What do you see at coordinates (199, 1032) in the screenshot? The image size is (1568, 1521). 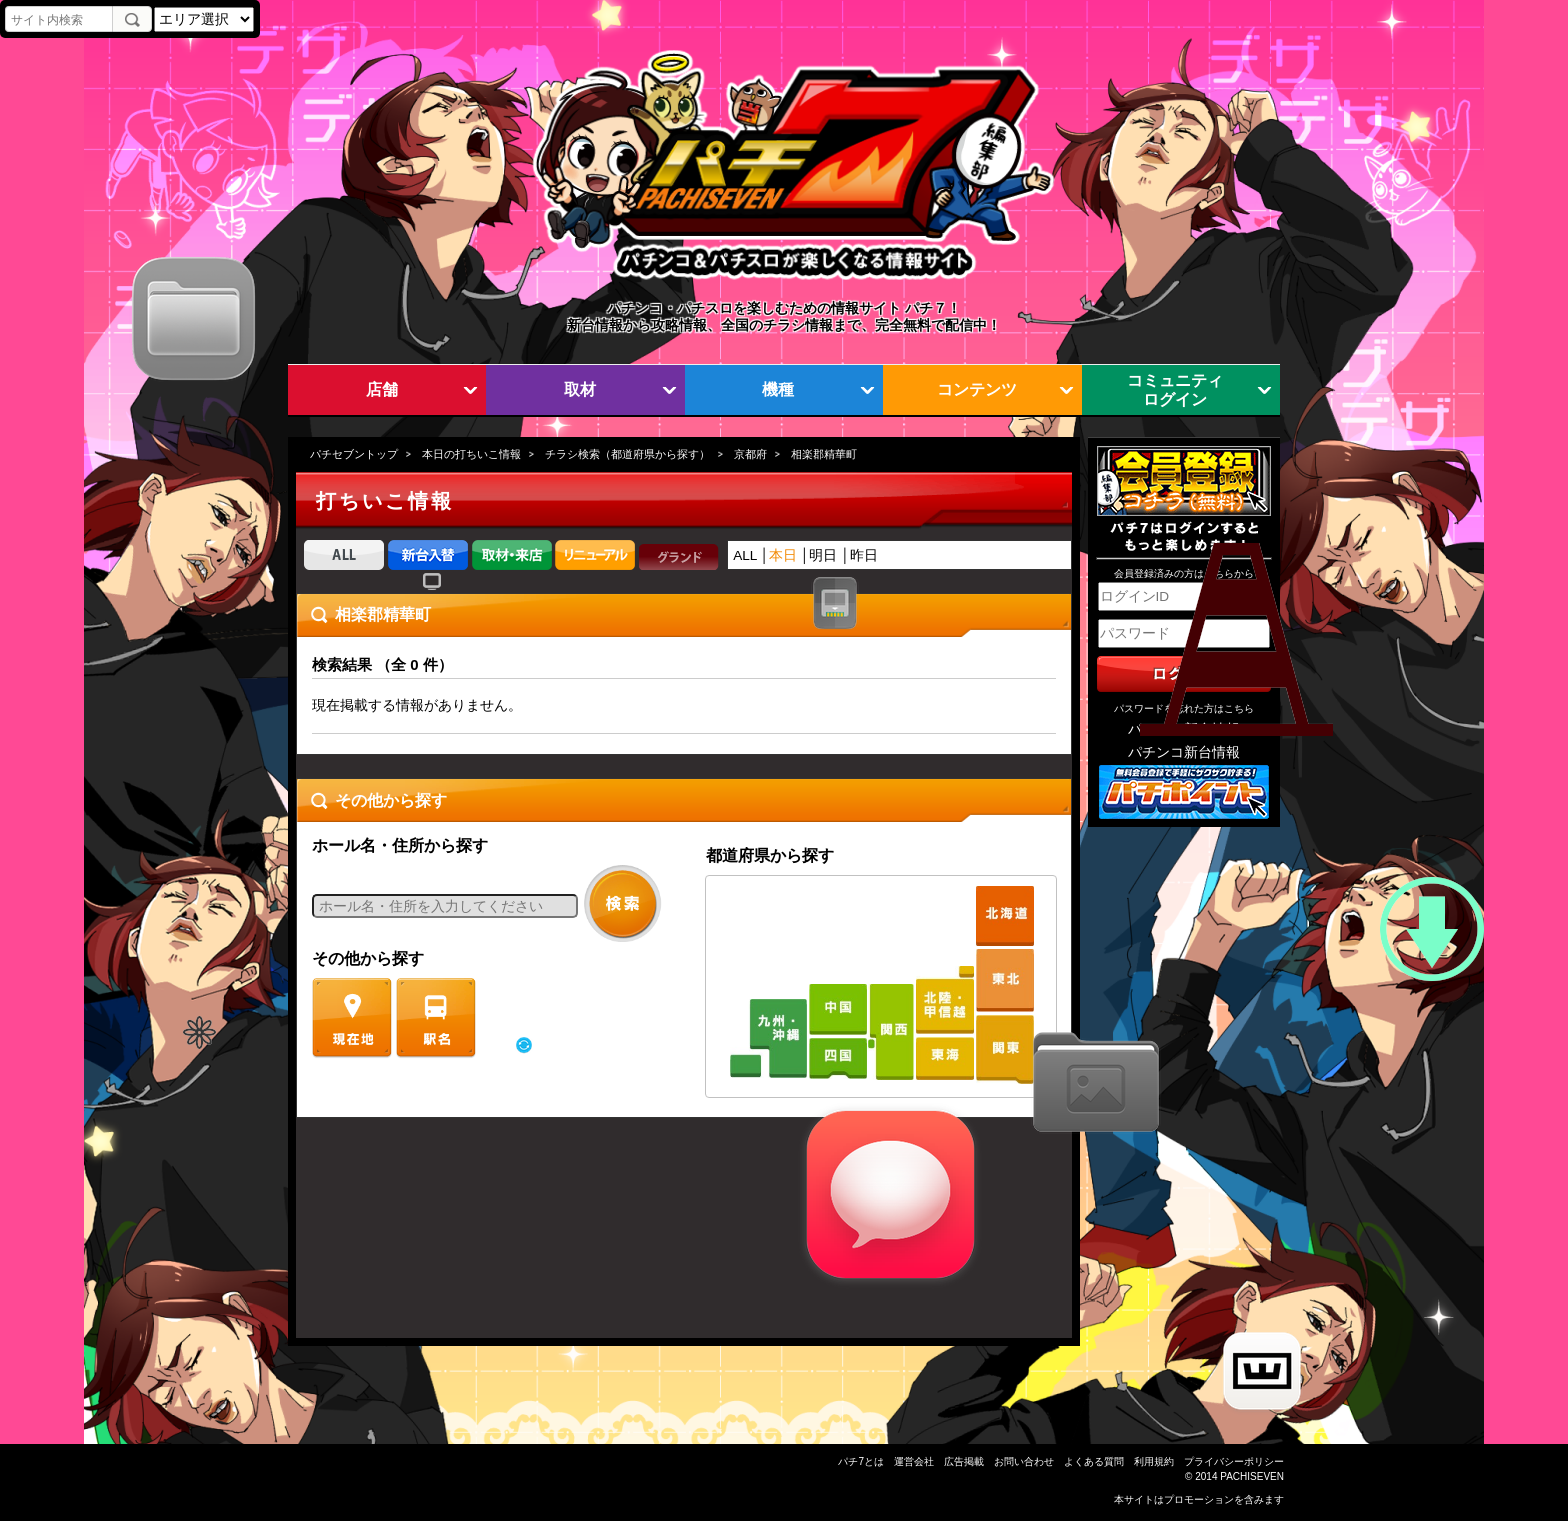 I see `open budgie window shuffler workspace manager` at bounding box center [199, 1032].